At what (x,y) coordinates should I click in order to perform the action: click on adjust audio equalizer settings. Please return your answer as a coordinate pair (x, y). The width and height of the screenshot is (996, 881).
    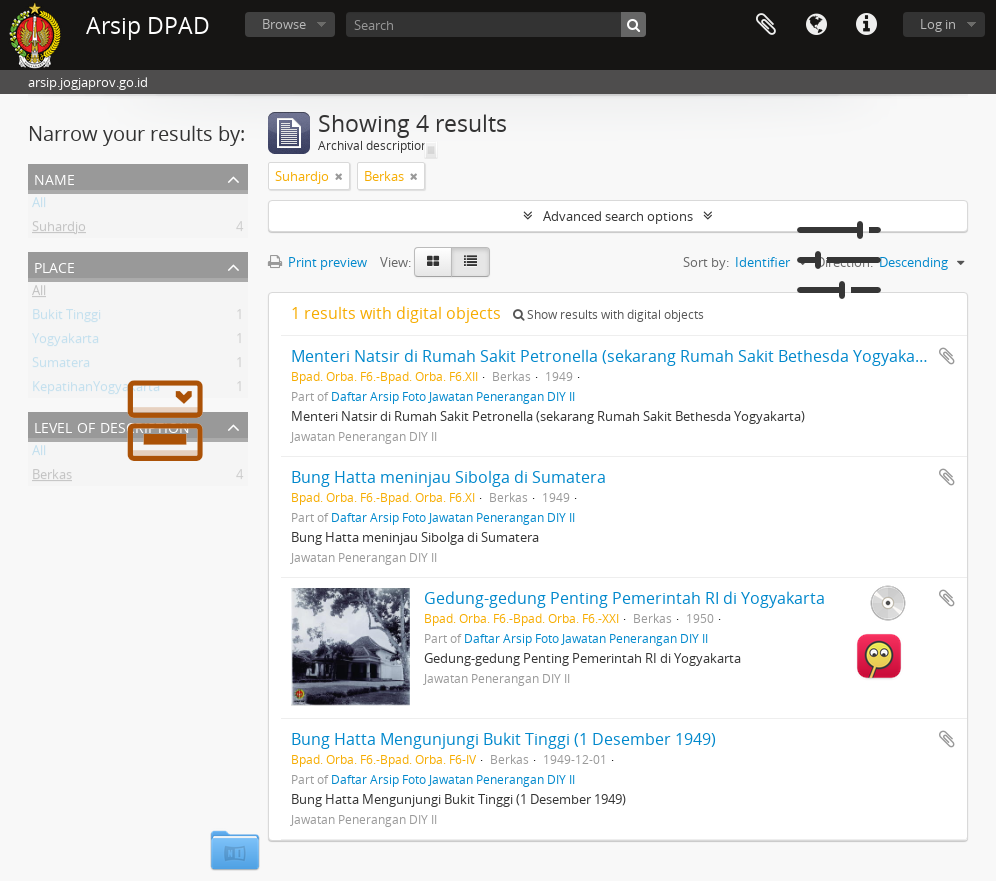
    Looking at the image, I should click on (839, 257).